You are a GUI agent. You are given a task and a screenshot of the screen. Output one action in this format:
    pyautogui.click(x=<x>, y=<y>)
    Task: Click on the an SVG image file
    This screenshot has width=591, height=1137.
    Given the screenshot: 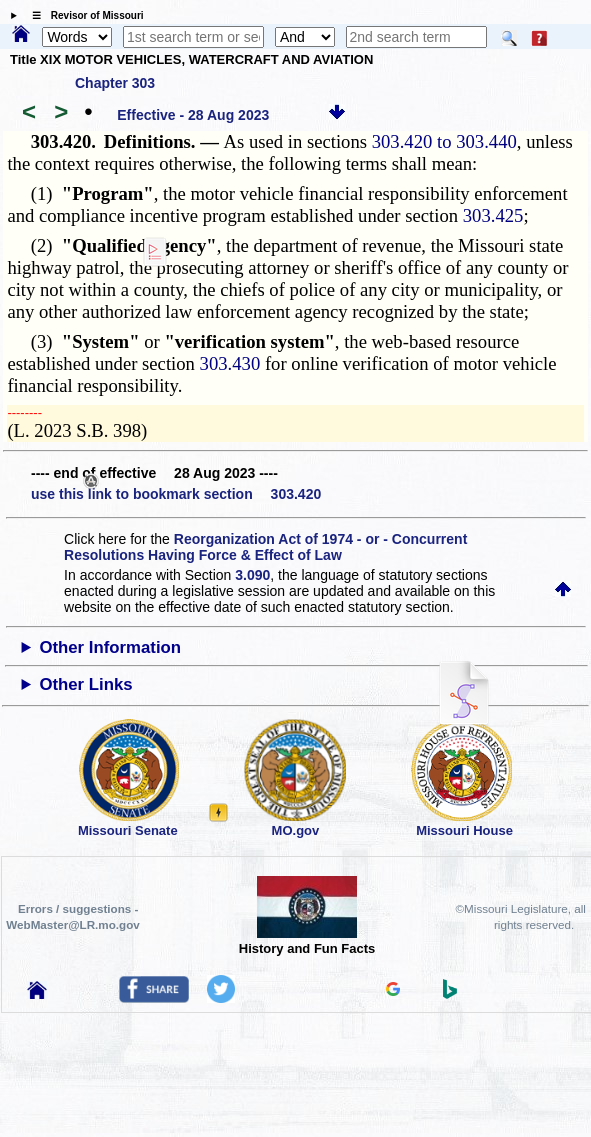 What is the action you would take?
    pyautogui.click(x=464, y=694)
    